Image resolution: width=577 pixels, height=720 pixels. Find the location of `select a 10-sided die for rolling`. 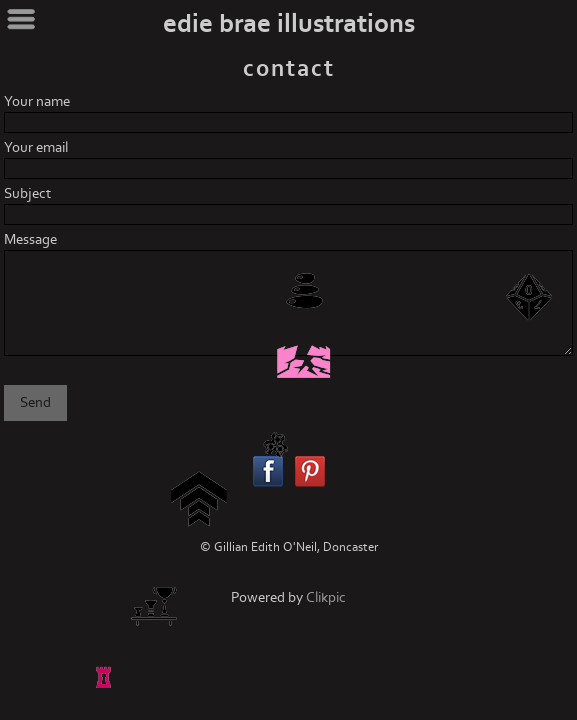

select a 10-sided die for rolling is located at coordinates (529, 297).